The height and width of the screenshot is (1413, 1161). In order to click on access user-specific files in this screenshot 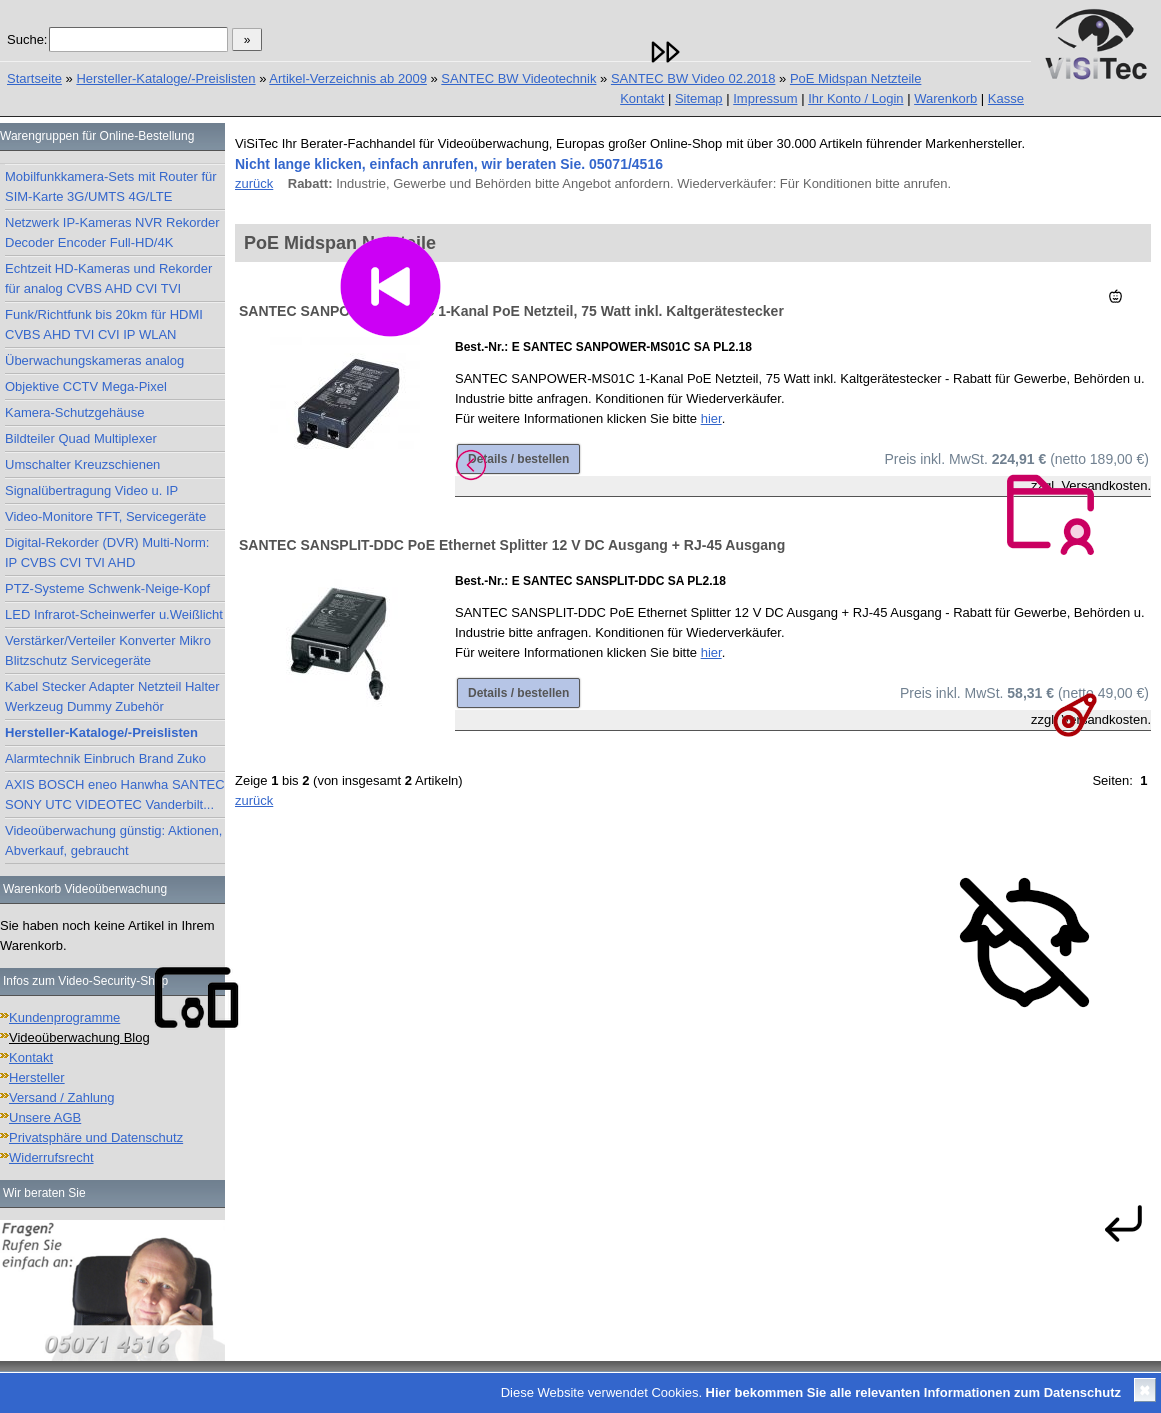, I will do `click(1050, 511)`.